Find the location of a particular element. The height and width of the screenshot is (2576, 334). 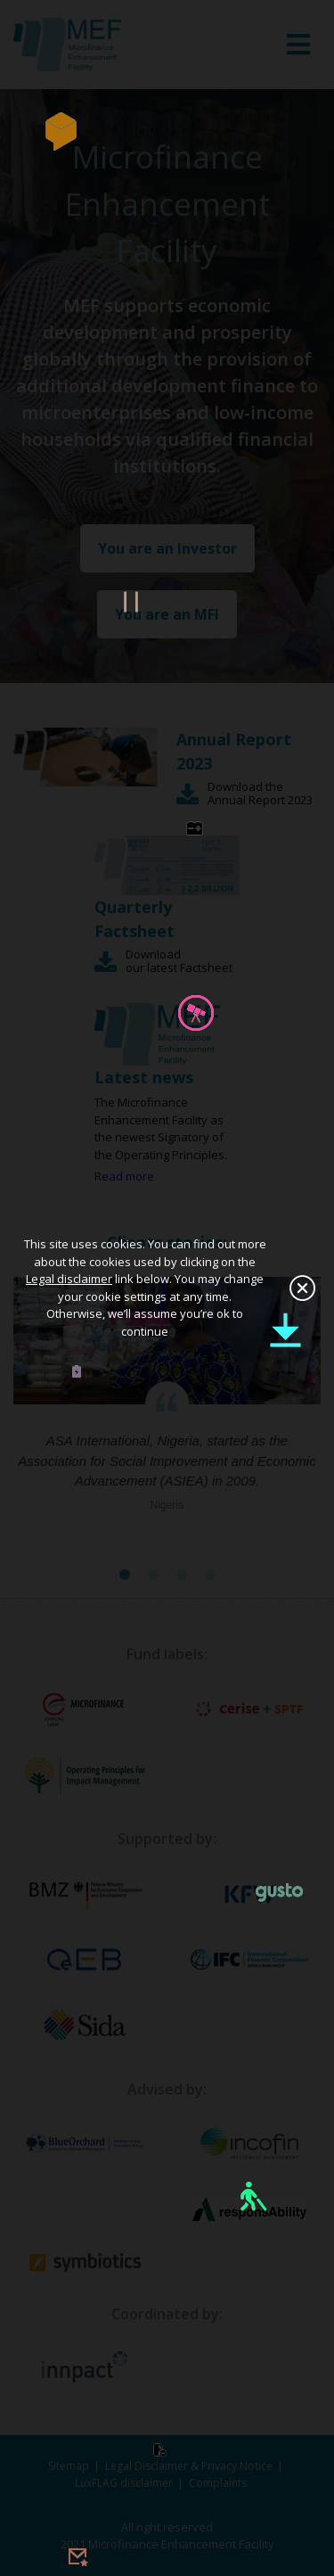

remove a file from your collection is located at coordinates (159, 2449).